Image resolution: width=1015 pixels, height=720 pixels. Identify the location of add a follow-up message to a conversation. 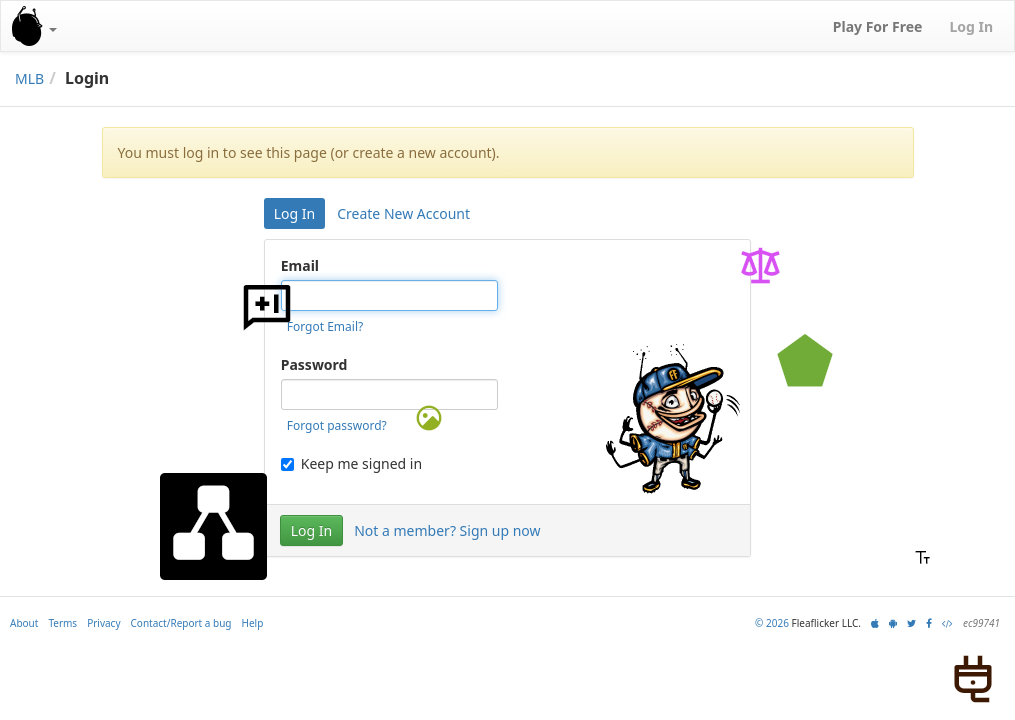
(267, 306).